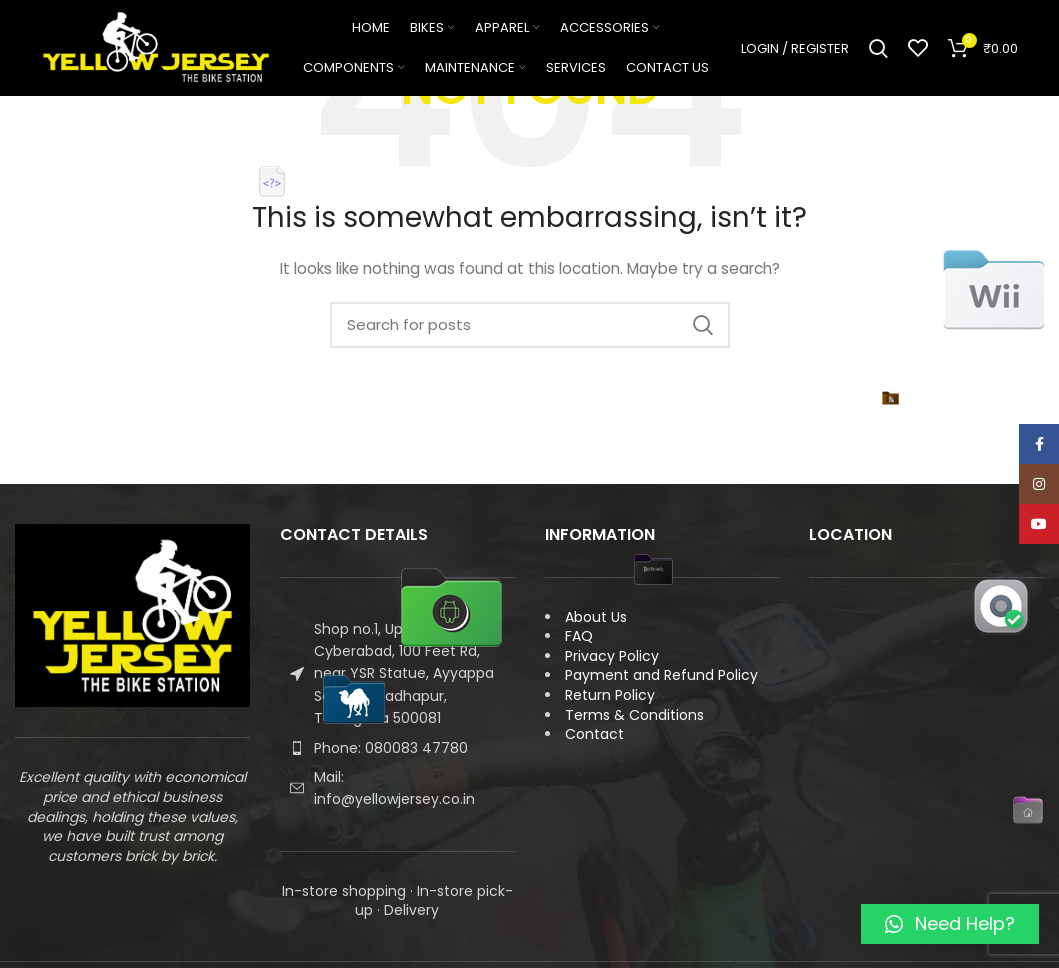  I want to click on a PHP source code file, so click(272, 181).